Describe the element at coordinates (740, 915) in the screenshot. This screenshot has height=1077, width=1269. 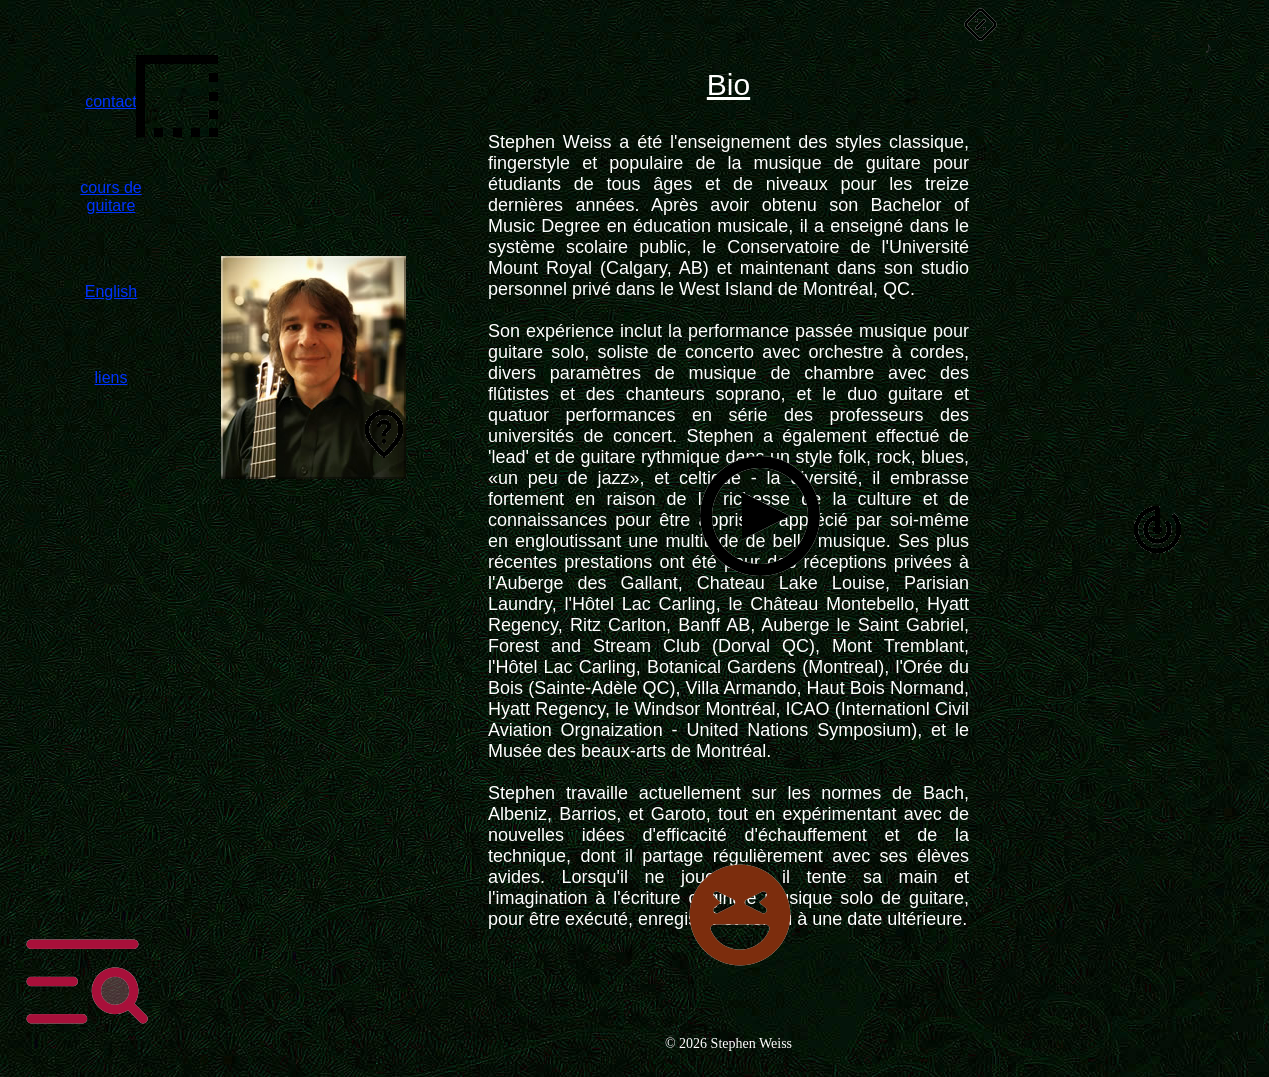
I see `react with laughter to a post or message` at that location.